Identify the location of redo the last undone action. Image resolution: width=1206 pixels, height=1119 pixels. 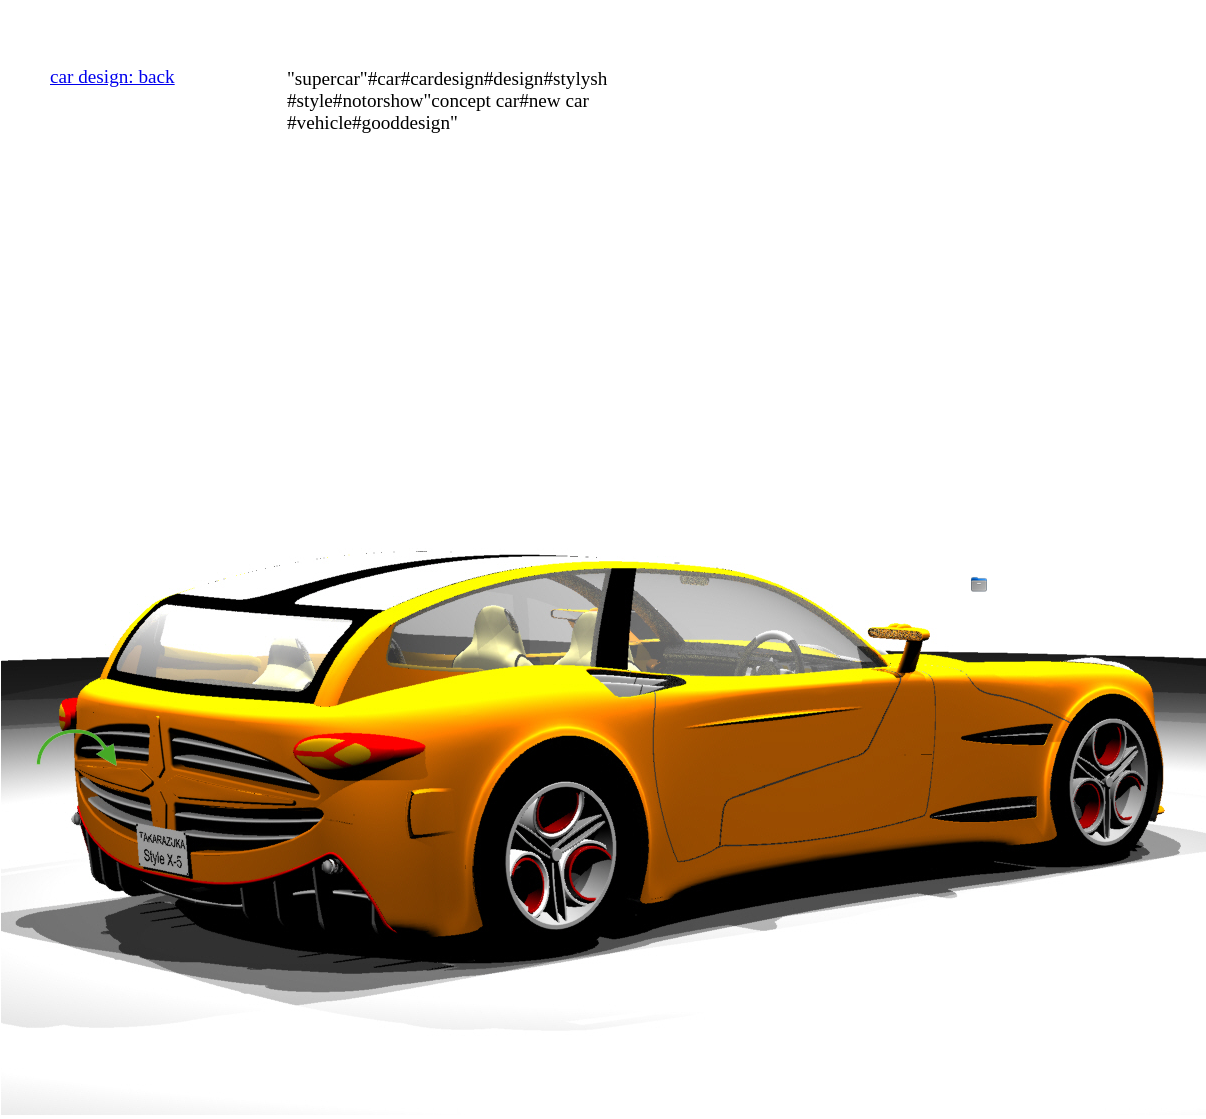
(77, 747).